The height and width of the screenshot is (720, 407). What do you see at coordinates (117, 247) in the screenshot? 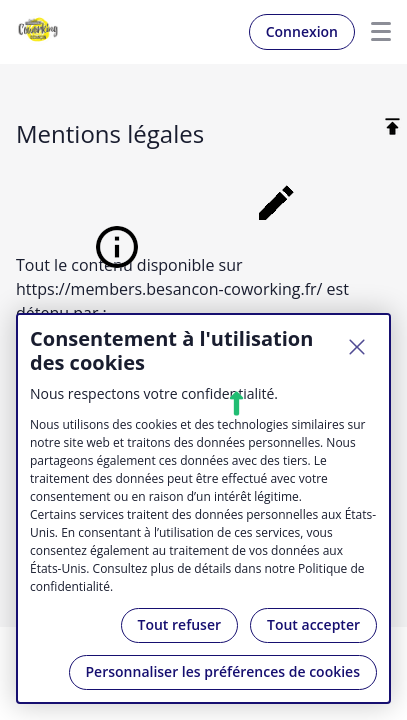
I see `view more information or details` at bounding box center [117, 247].